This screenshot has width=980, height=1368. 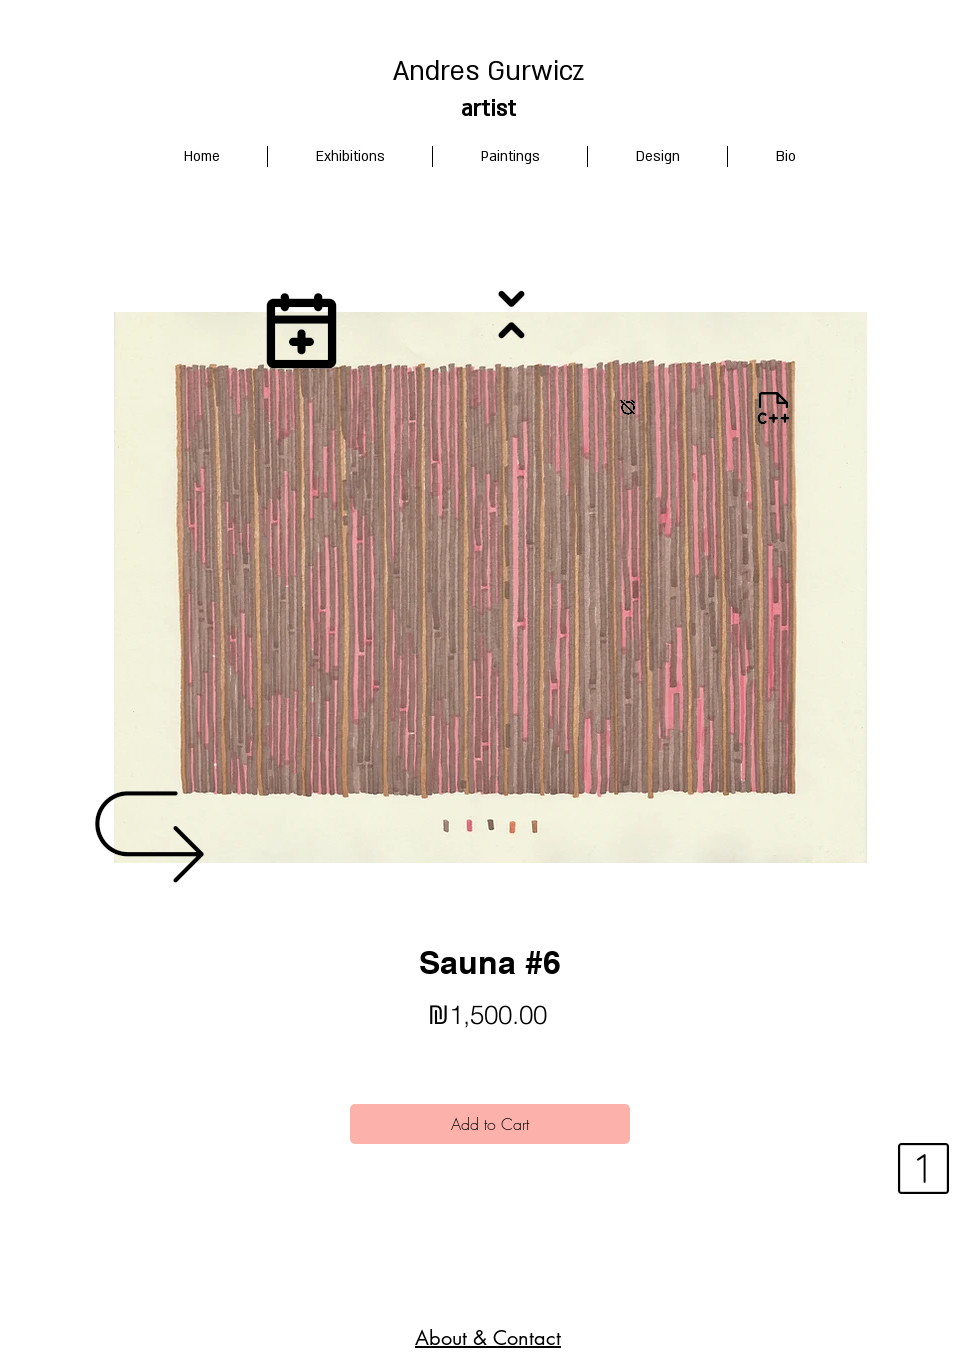 I want to click on redo or repeat last action, so click(x=149, y=832).